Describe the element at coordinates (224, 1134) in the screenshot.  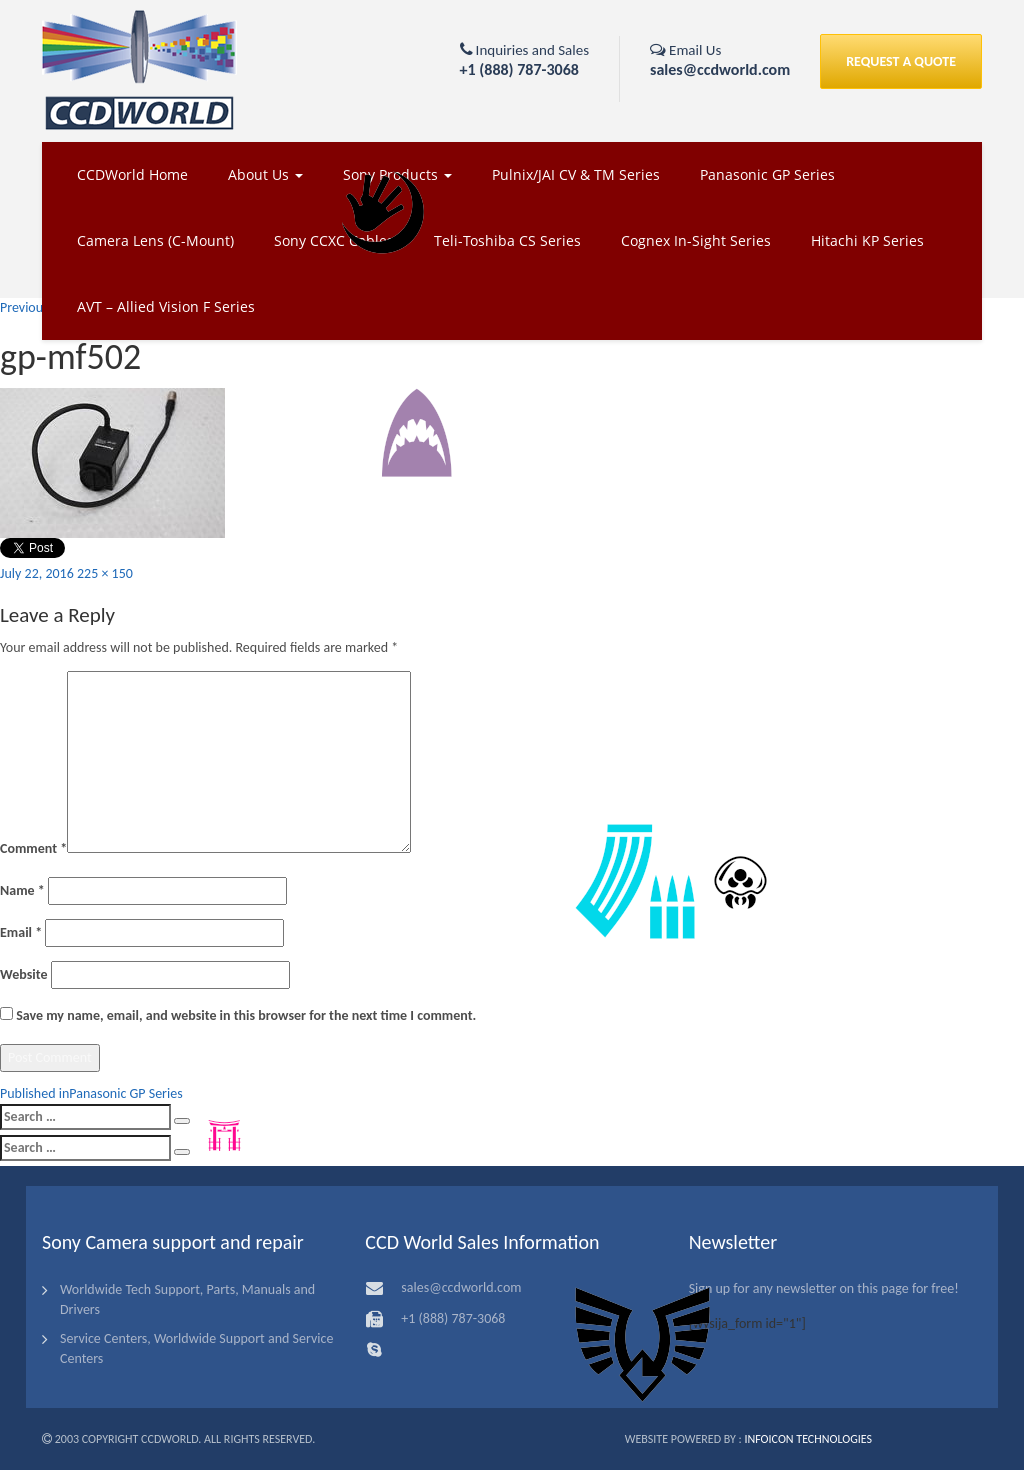
I see `access japanese cultural or religious content` at that location.